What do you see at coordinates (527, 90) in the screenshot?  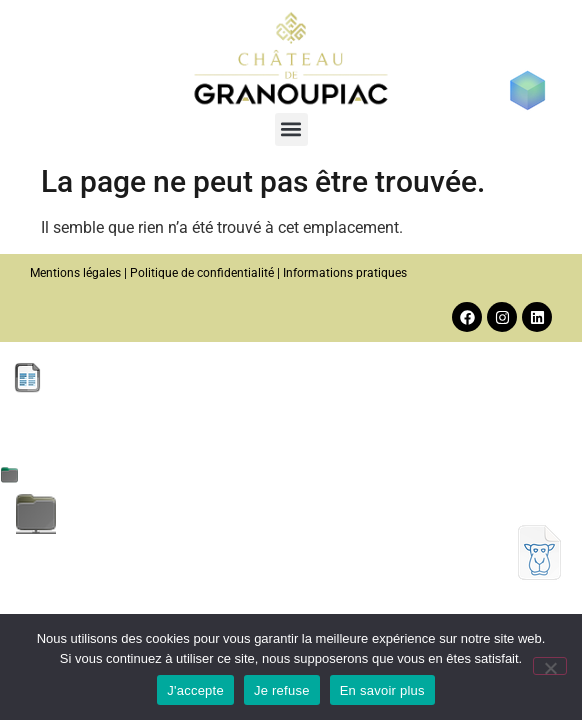 I see `access 3D object library in iMovie` at bounding box center [527, 90].